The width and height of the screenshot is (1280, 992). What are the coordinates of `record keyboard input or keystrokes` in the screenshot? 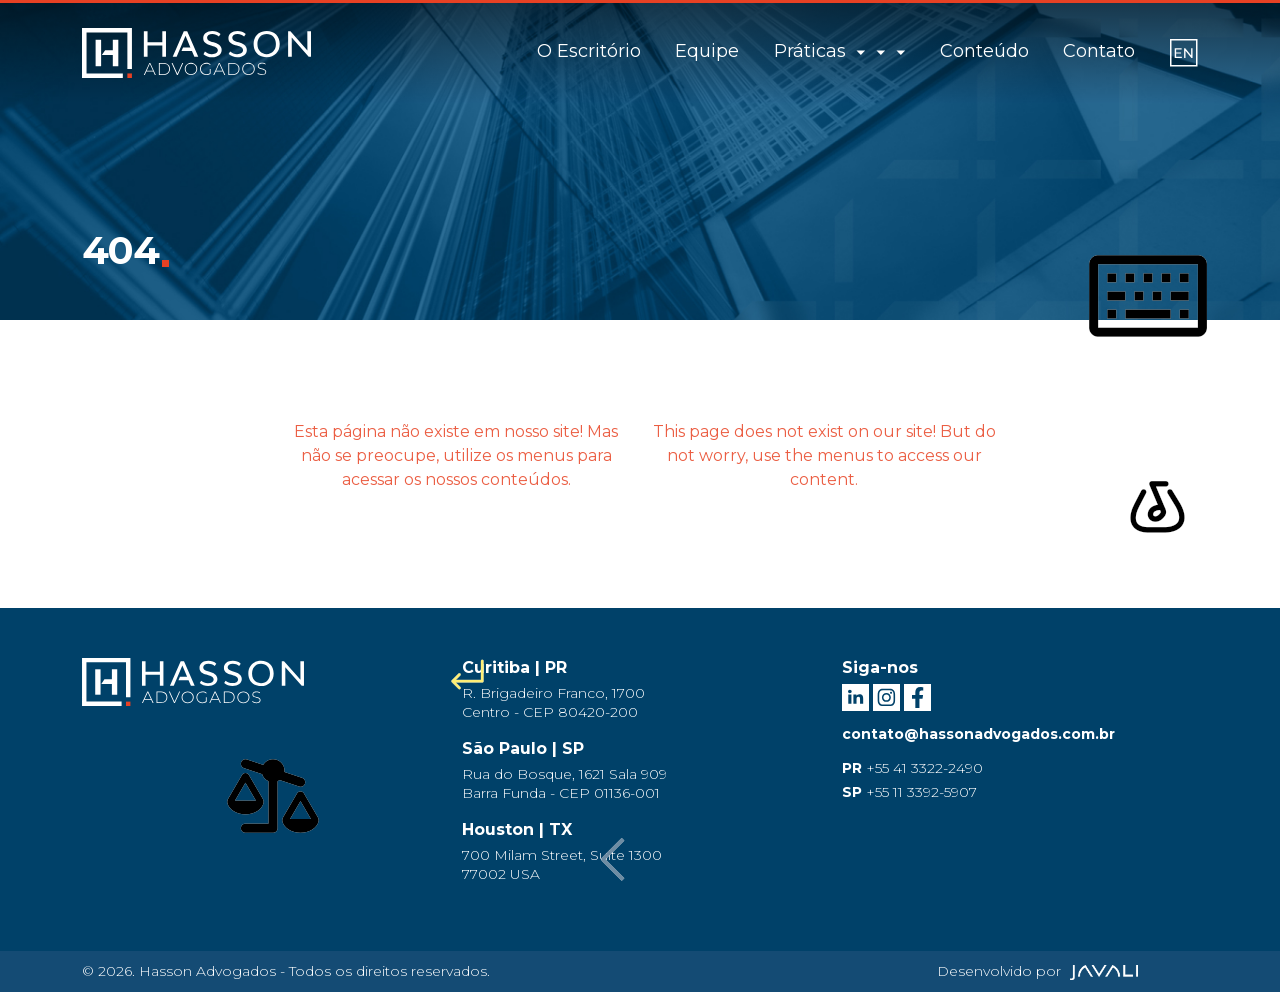 It's located at (1143, 300).